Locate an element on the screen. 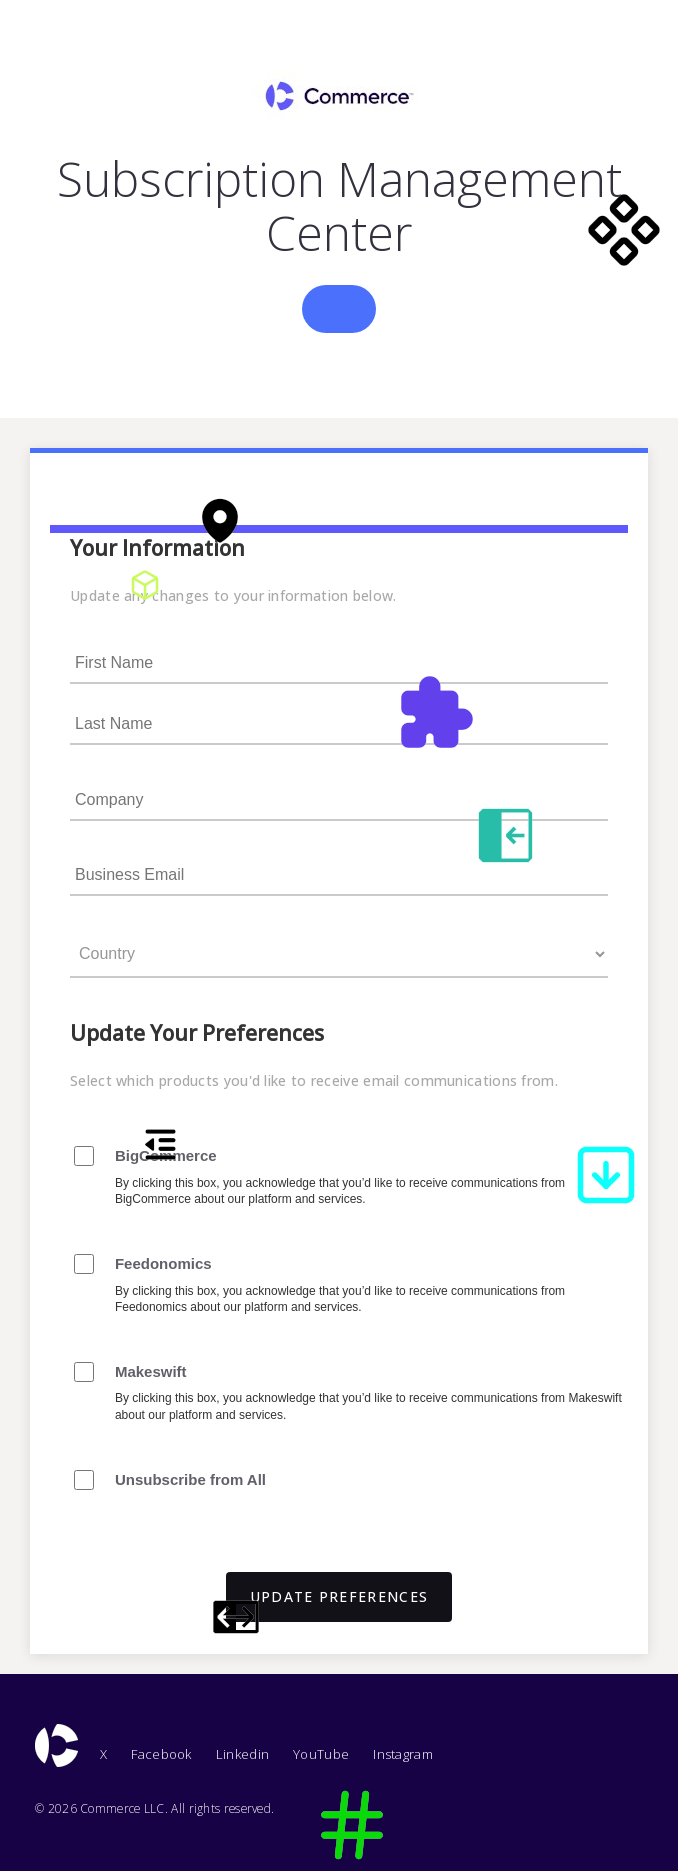 The image size is (678, 1871). add or browse hashtags is located at coordinates (352, 1825).